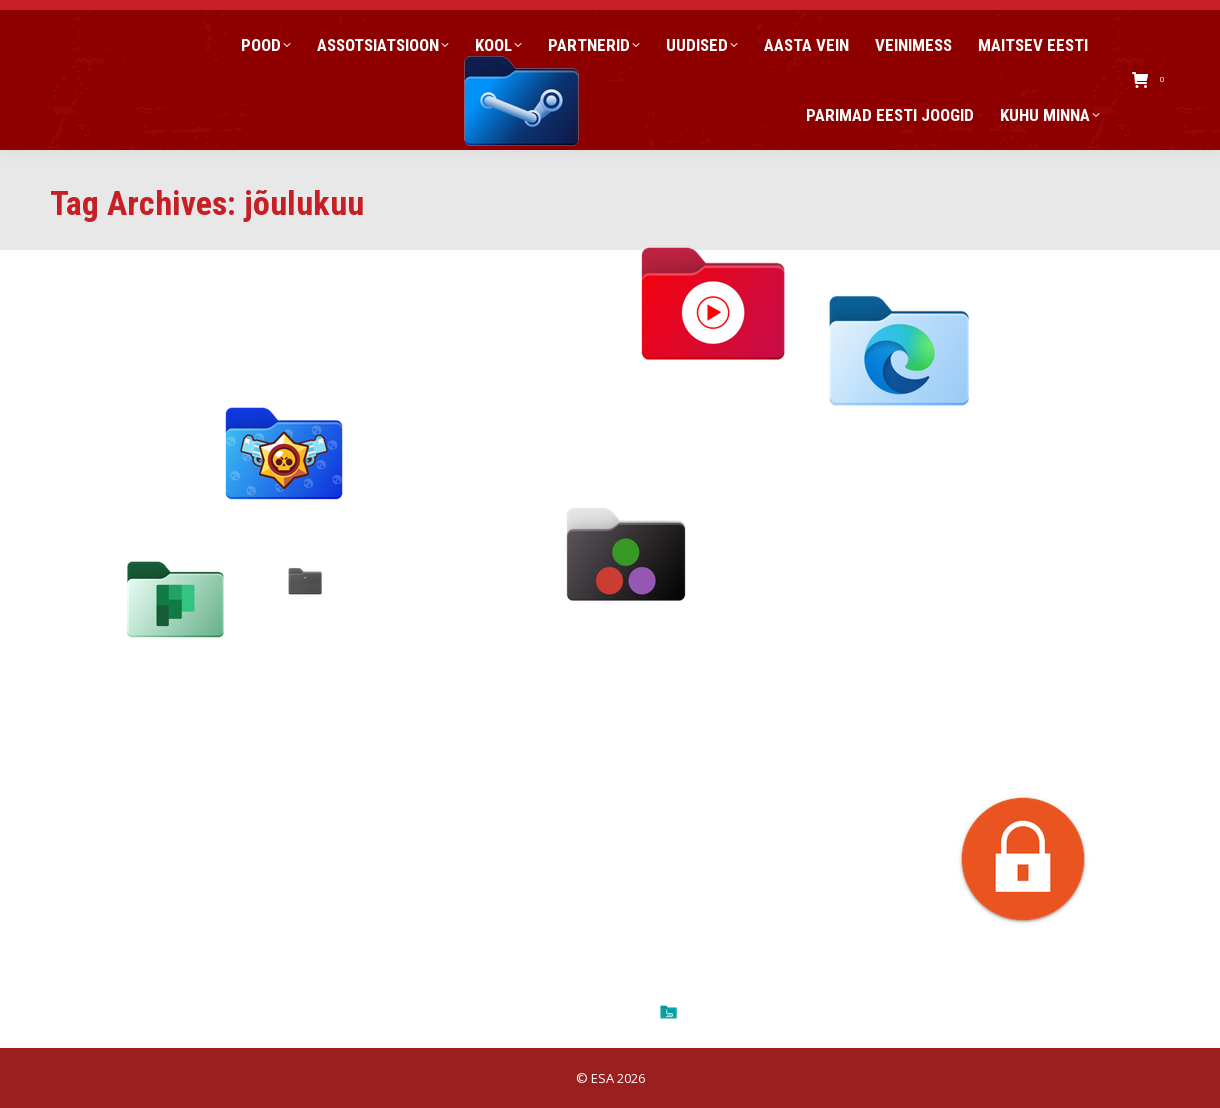  What do you see at coordinates (1023, 859) in the screenshot?
I see `lock screen brightness at current level` at bounding box center [1023, 859].